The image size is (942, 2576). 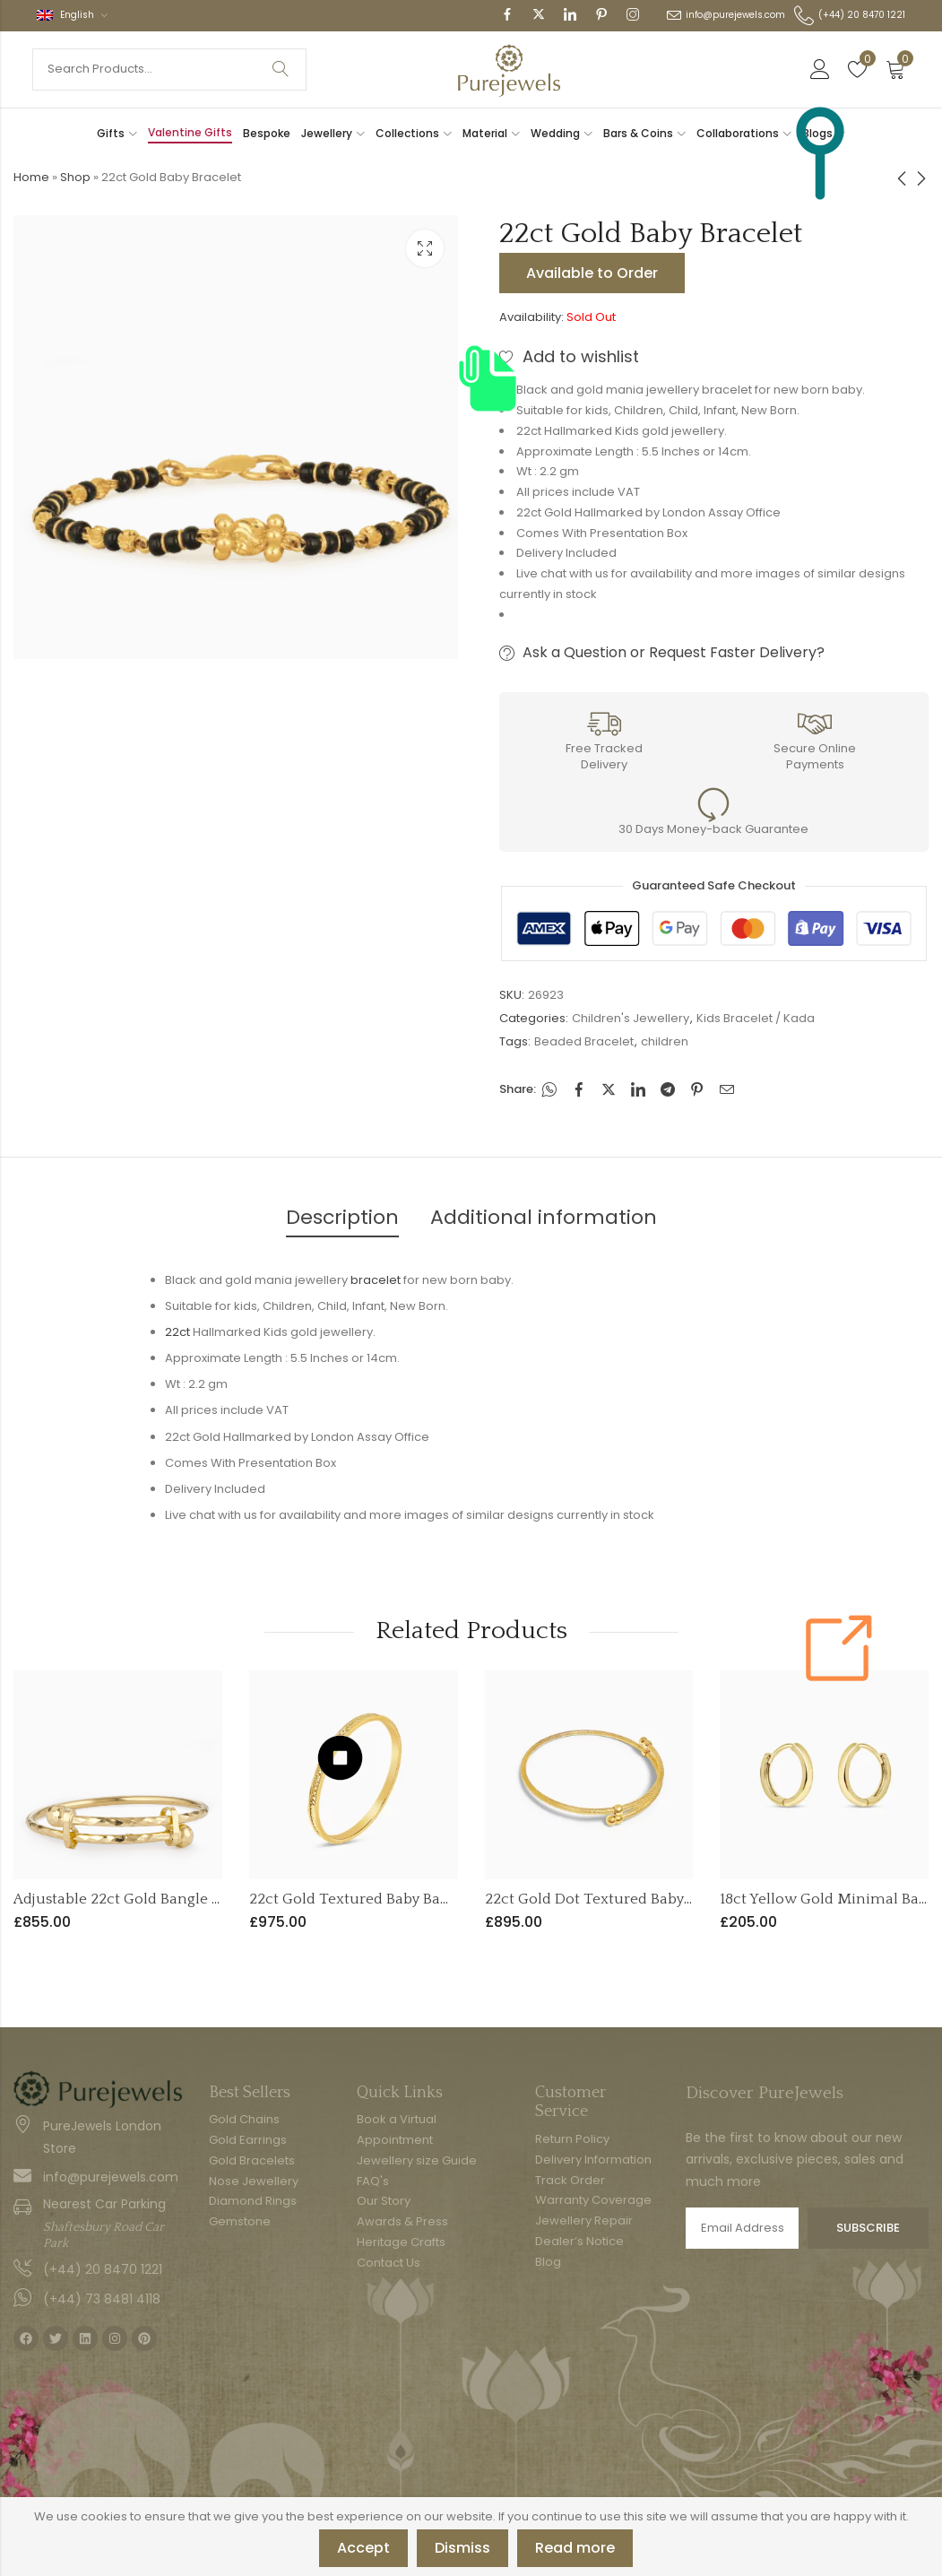 What do you see at coordinates (820, 153) in the screenshot?
I see `mark a location on the map` at bounding box center [820, 153].